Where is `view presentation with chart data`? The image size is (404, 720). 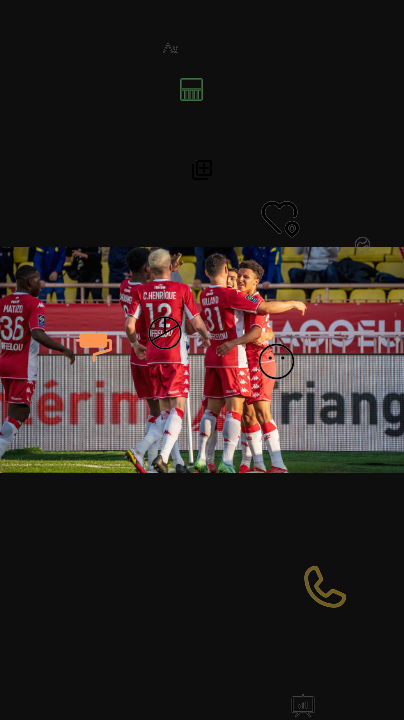 view presentation with chart data is located at coordinates (303, 706).